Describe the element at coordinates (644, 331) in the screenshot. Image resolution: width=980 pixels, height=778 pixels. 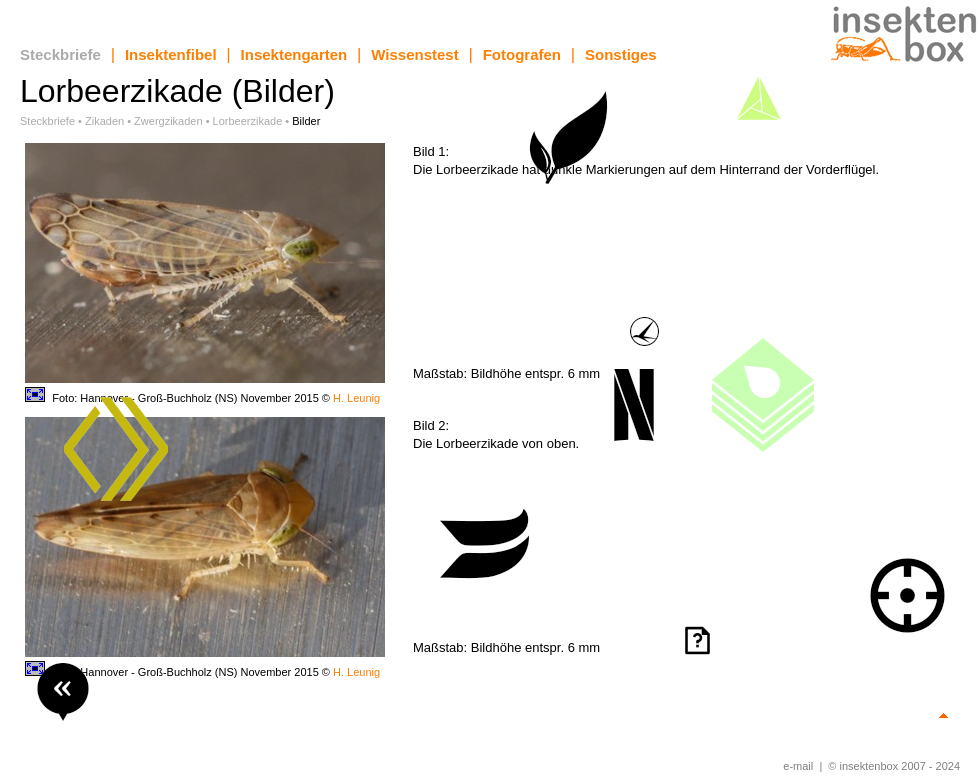
I see `tarom romanian airline logo` at that location.